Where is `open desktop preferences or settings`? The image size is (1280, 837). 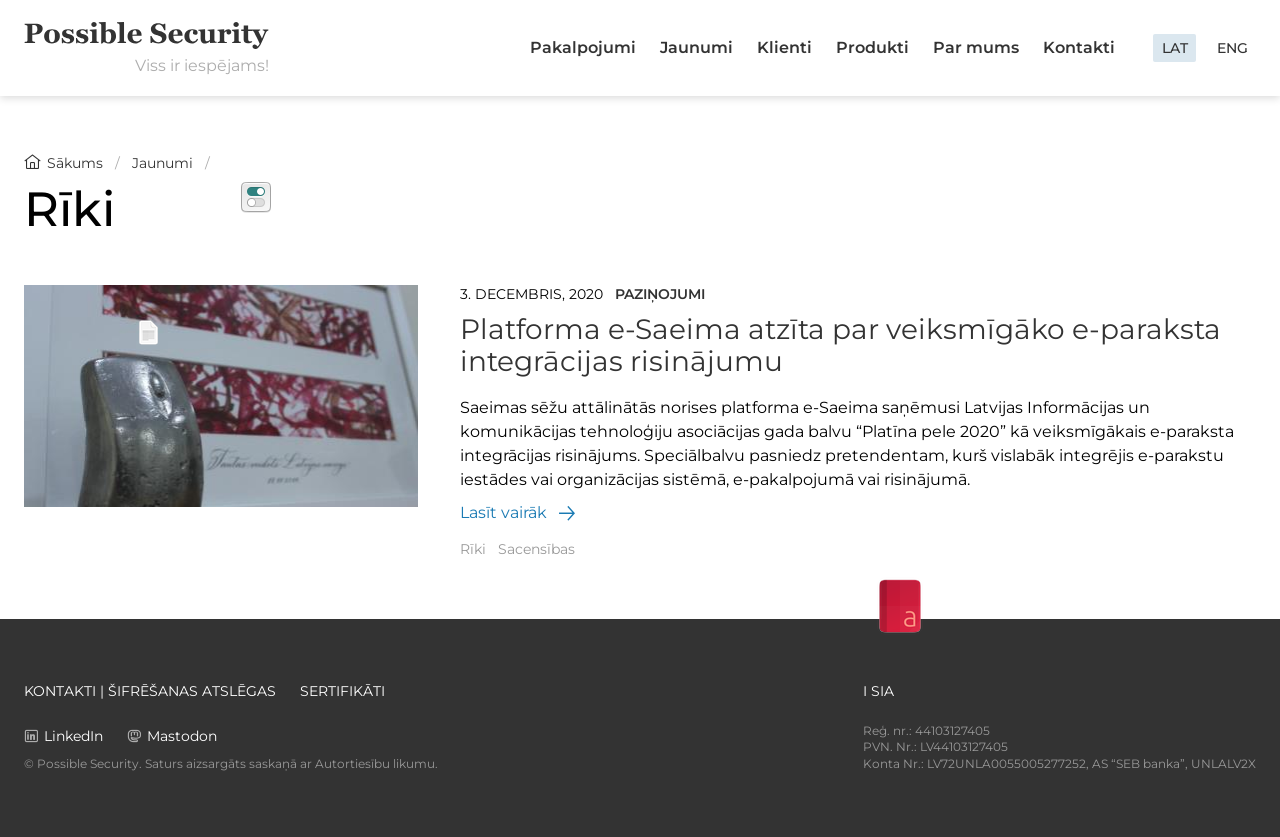 open desktop preferences or settings is located at coordinates (256, 197).